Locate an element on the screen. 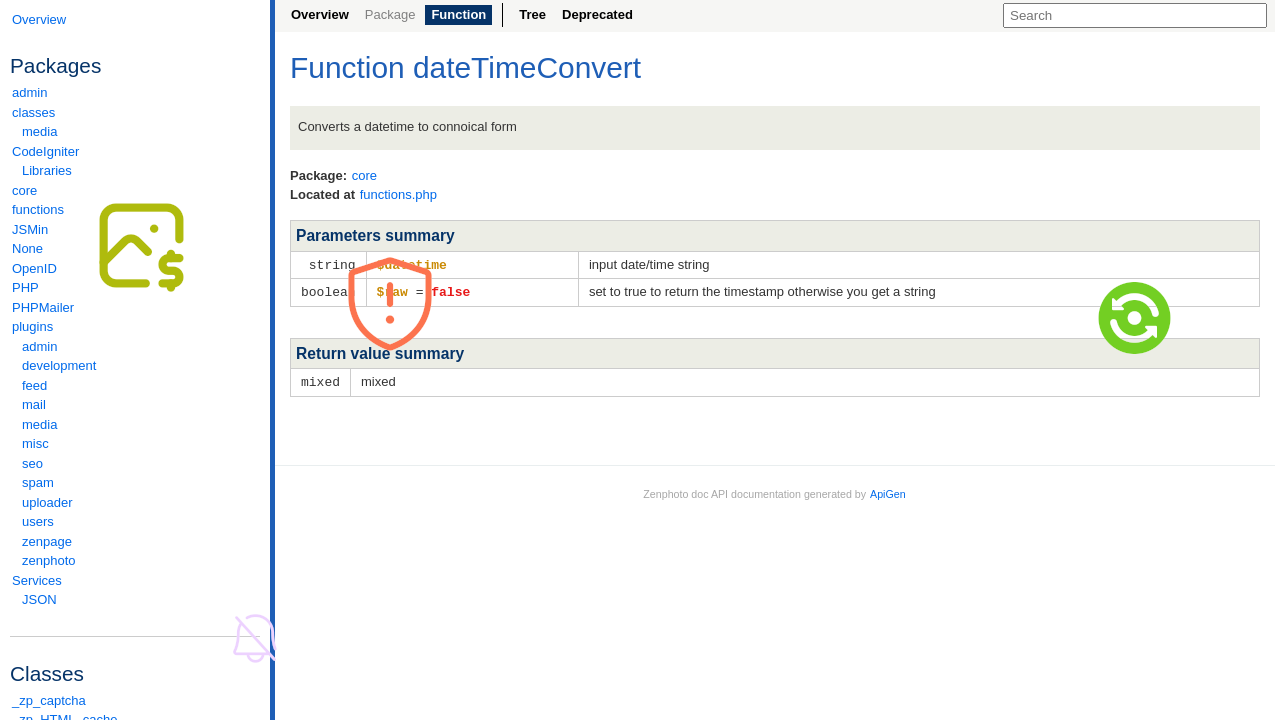 The image size is (1280, 720). reopen a closed issue is located at coordinates (1134, 318).